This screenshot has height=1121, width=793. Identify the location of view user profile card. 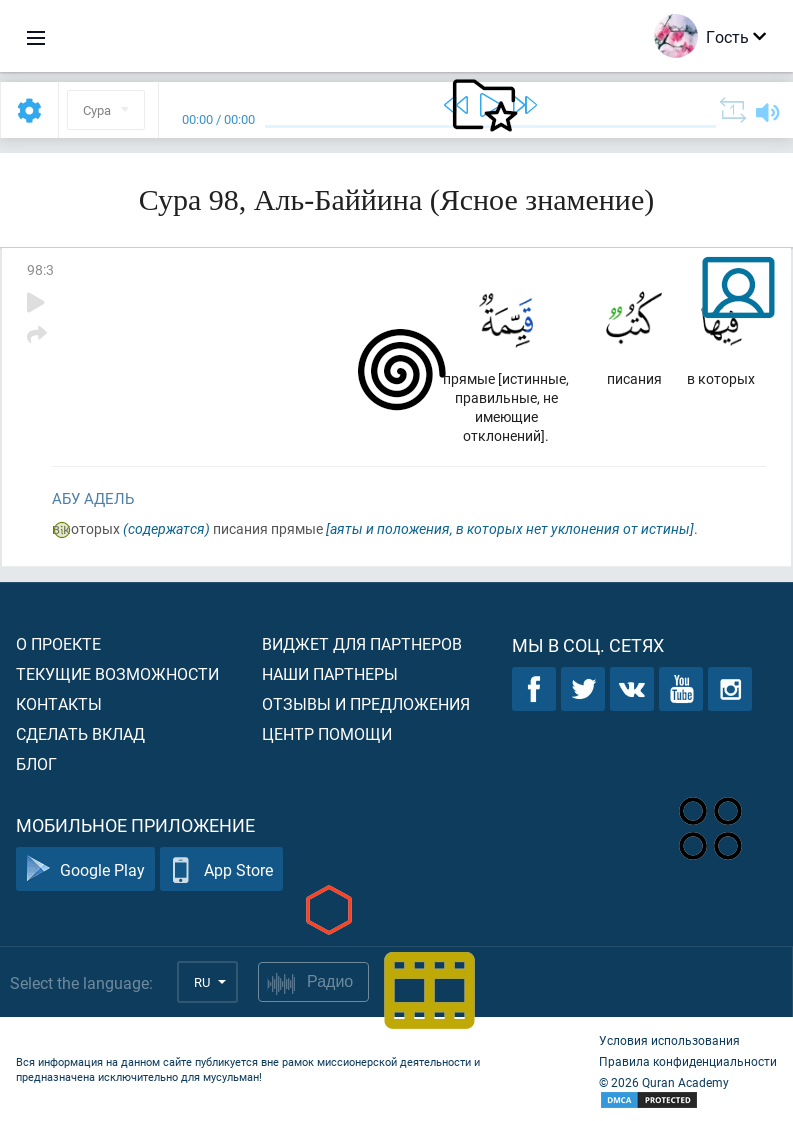
(738, 287).